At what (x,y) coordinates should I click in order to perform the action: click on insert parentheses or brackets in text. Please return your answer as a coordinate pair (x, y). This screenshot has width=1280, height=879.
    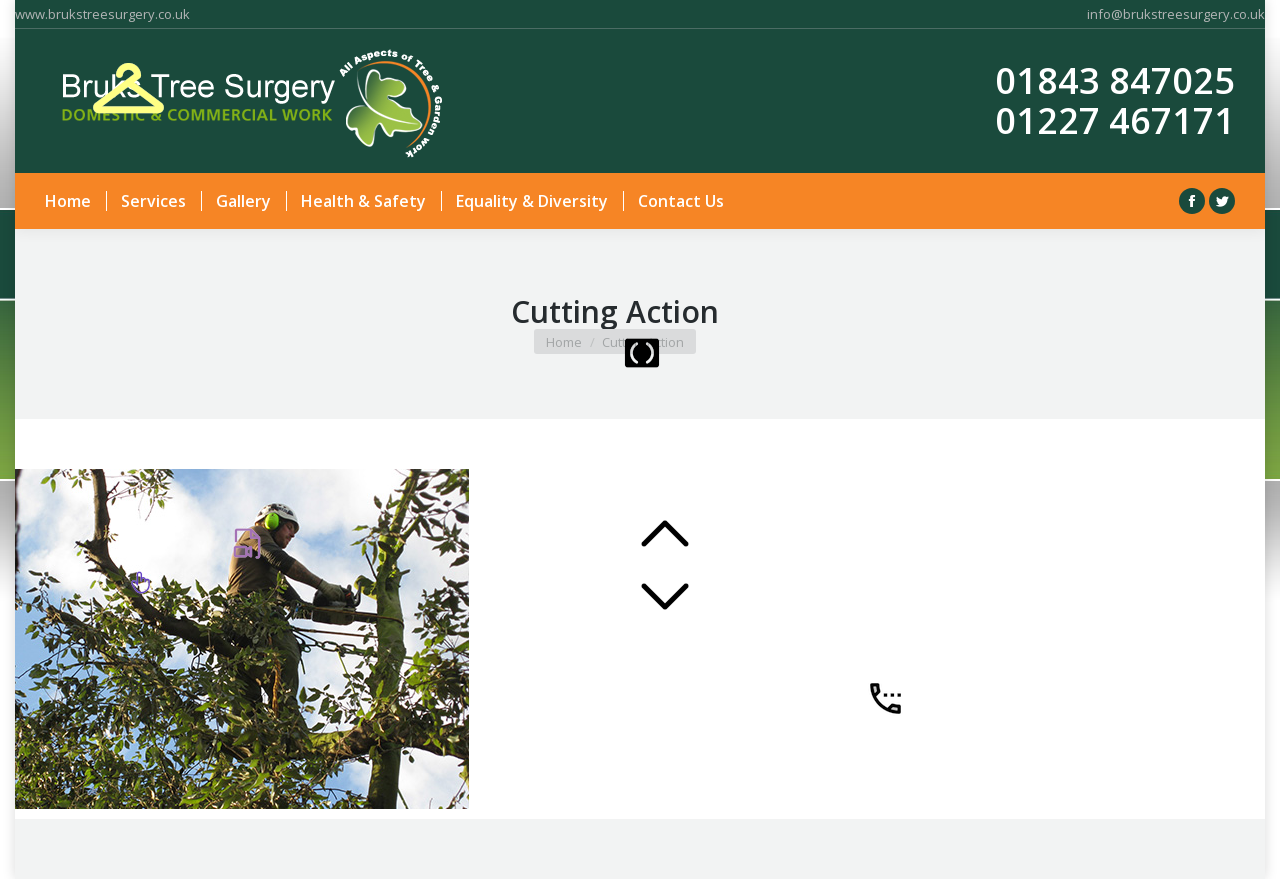
    Looking at the image, I should click on (642, 353).